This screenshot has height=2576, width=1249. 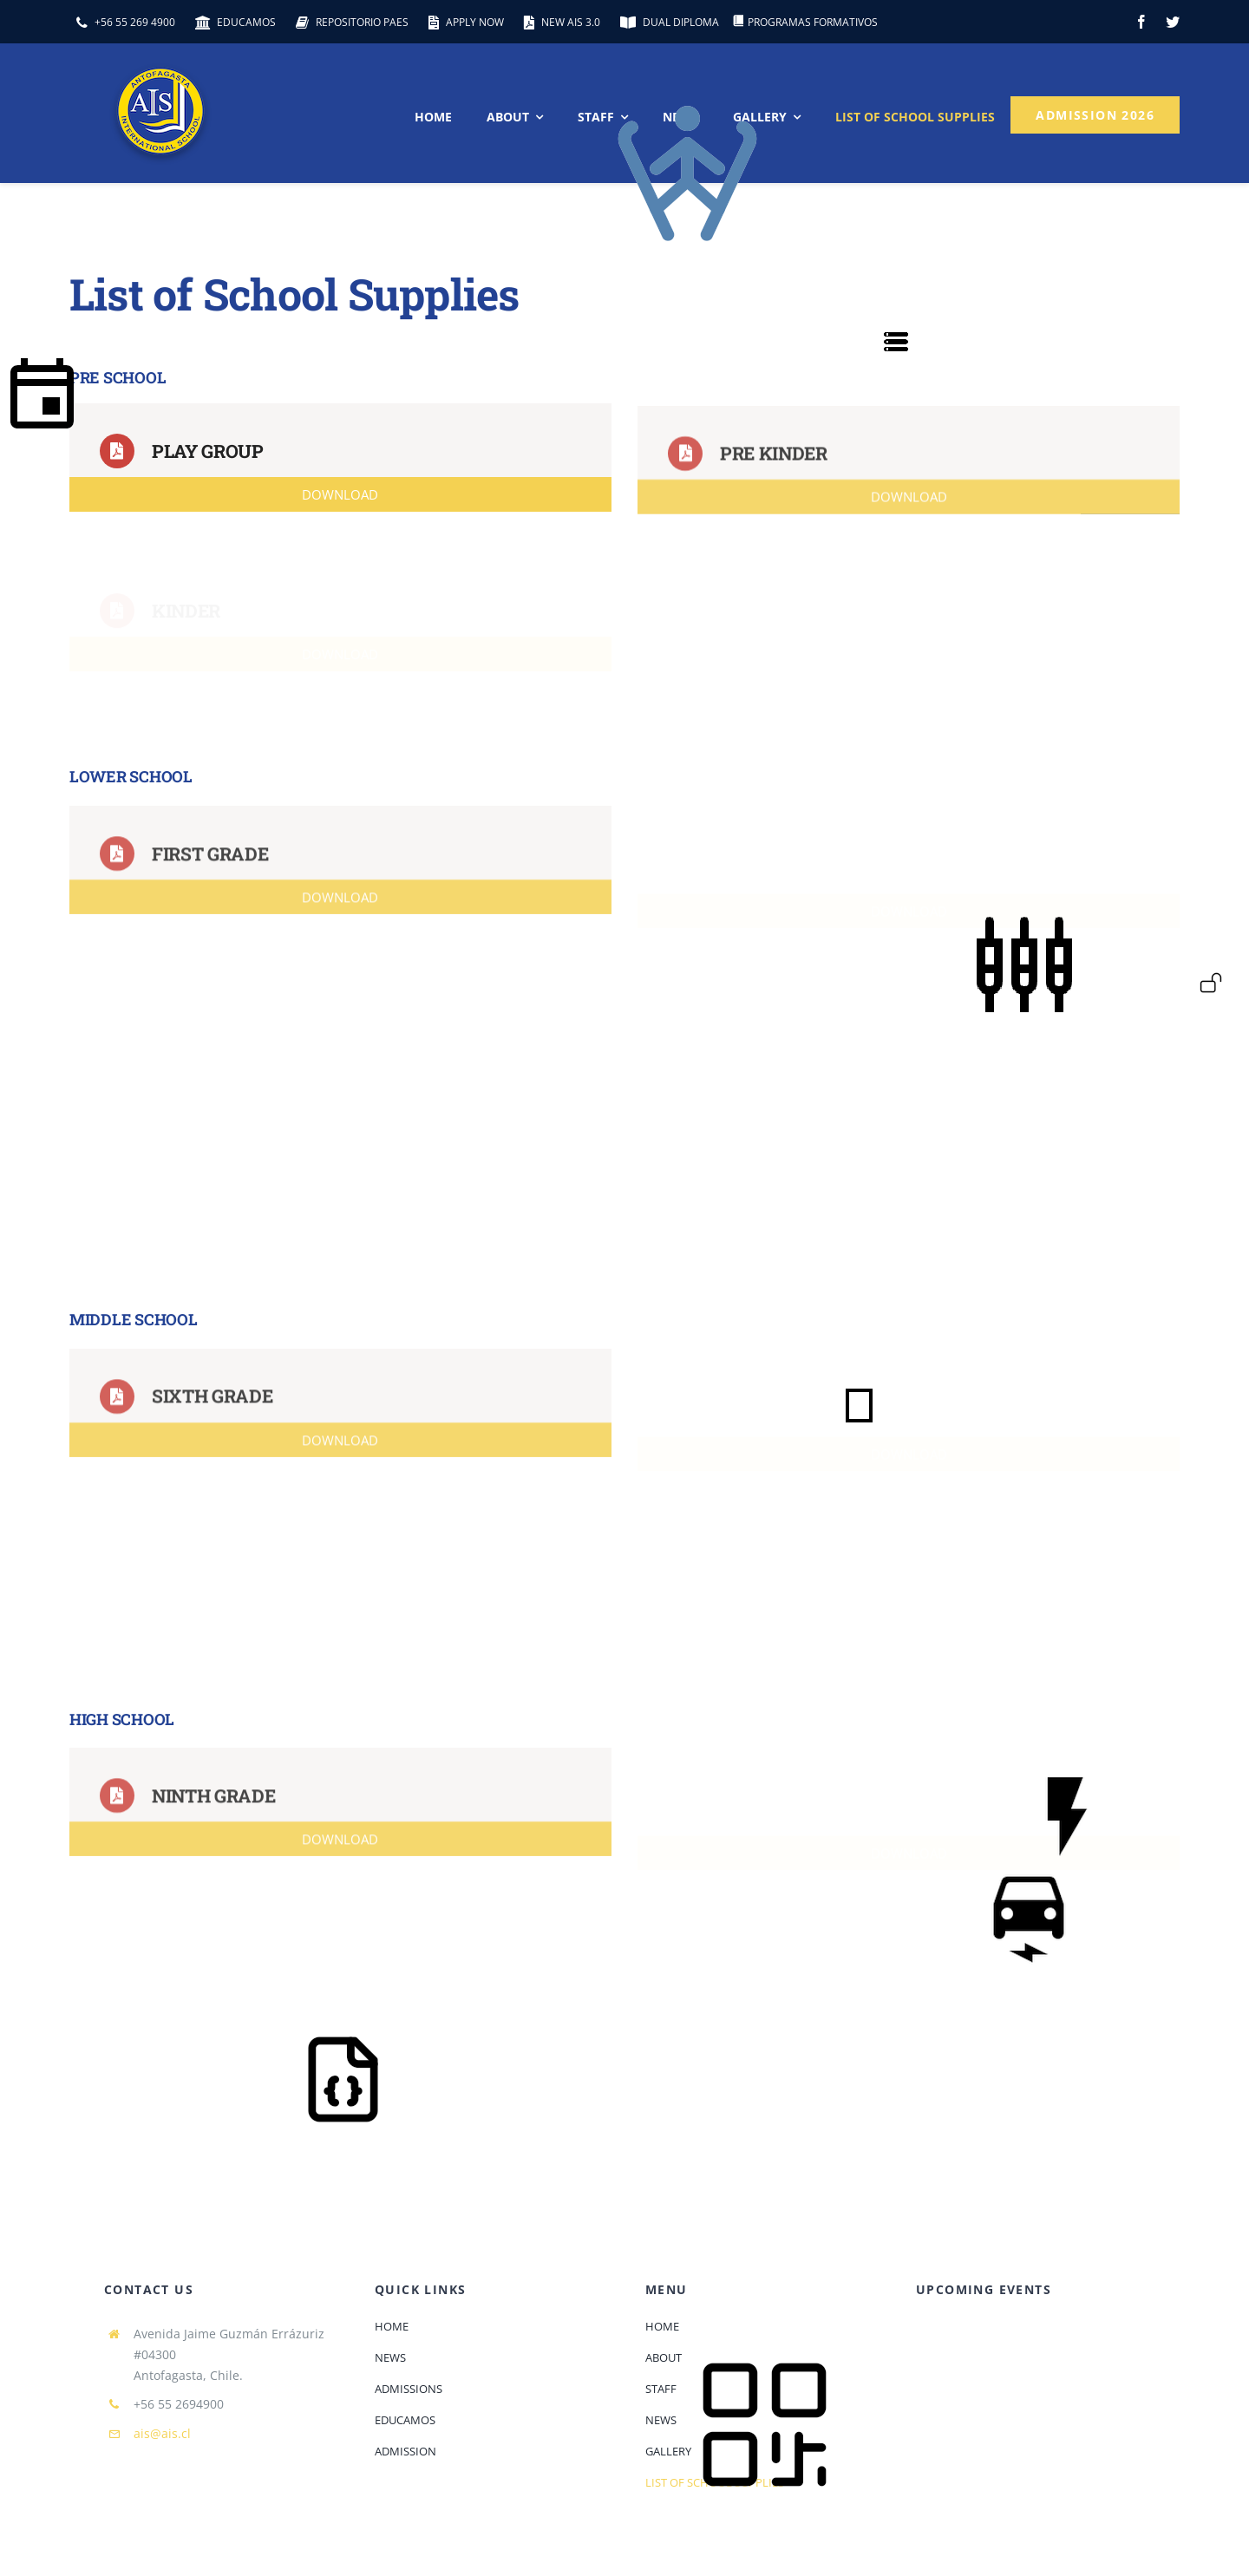 What do you see at coordinates (896, 342) in the screenshot?
I see `view device storage settings` at bounding box center [896, 342].